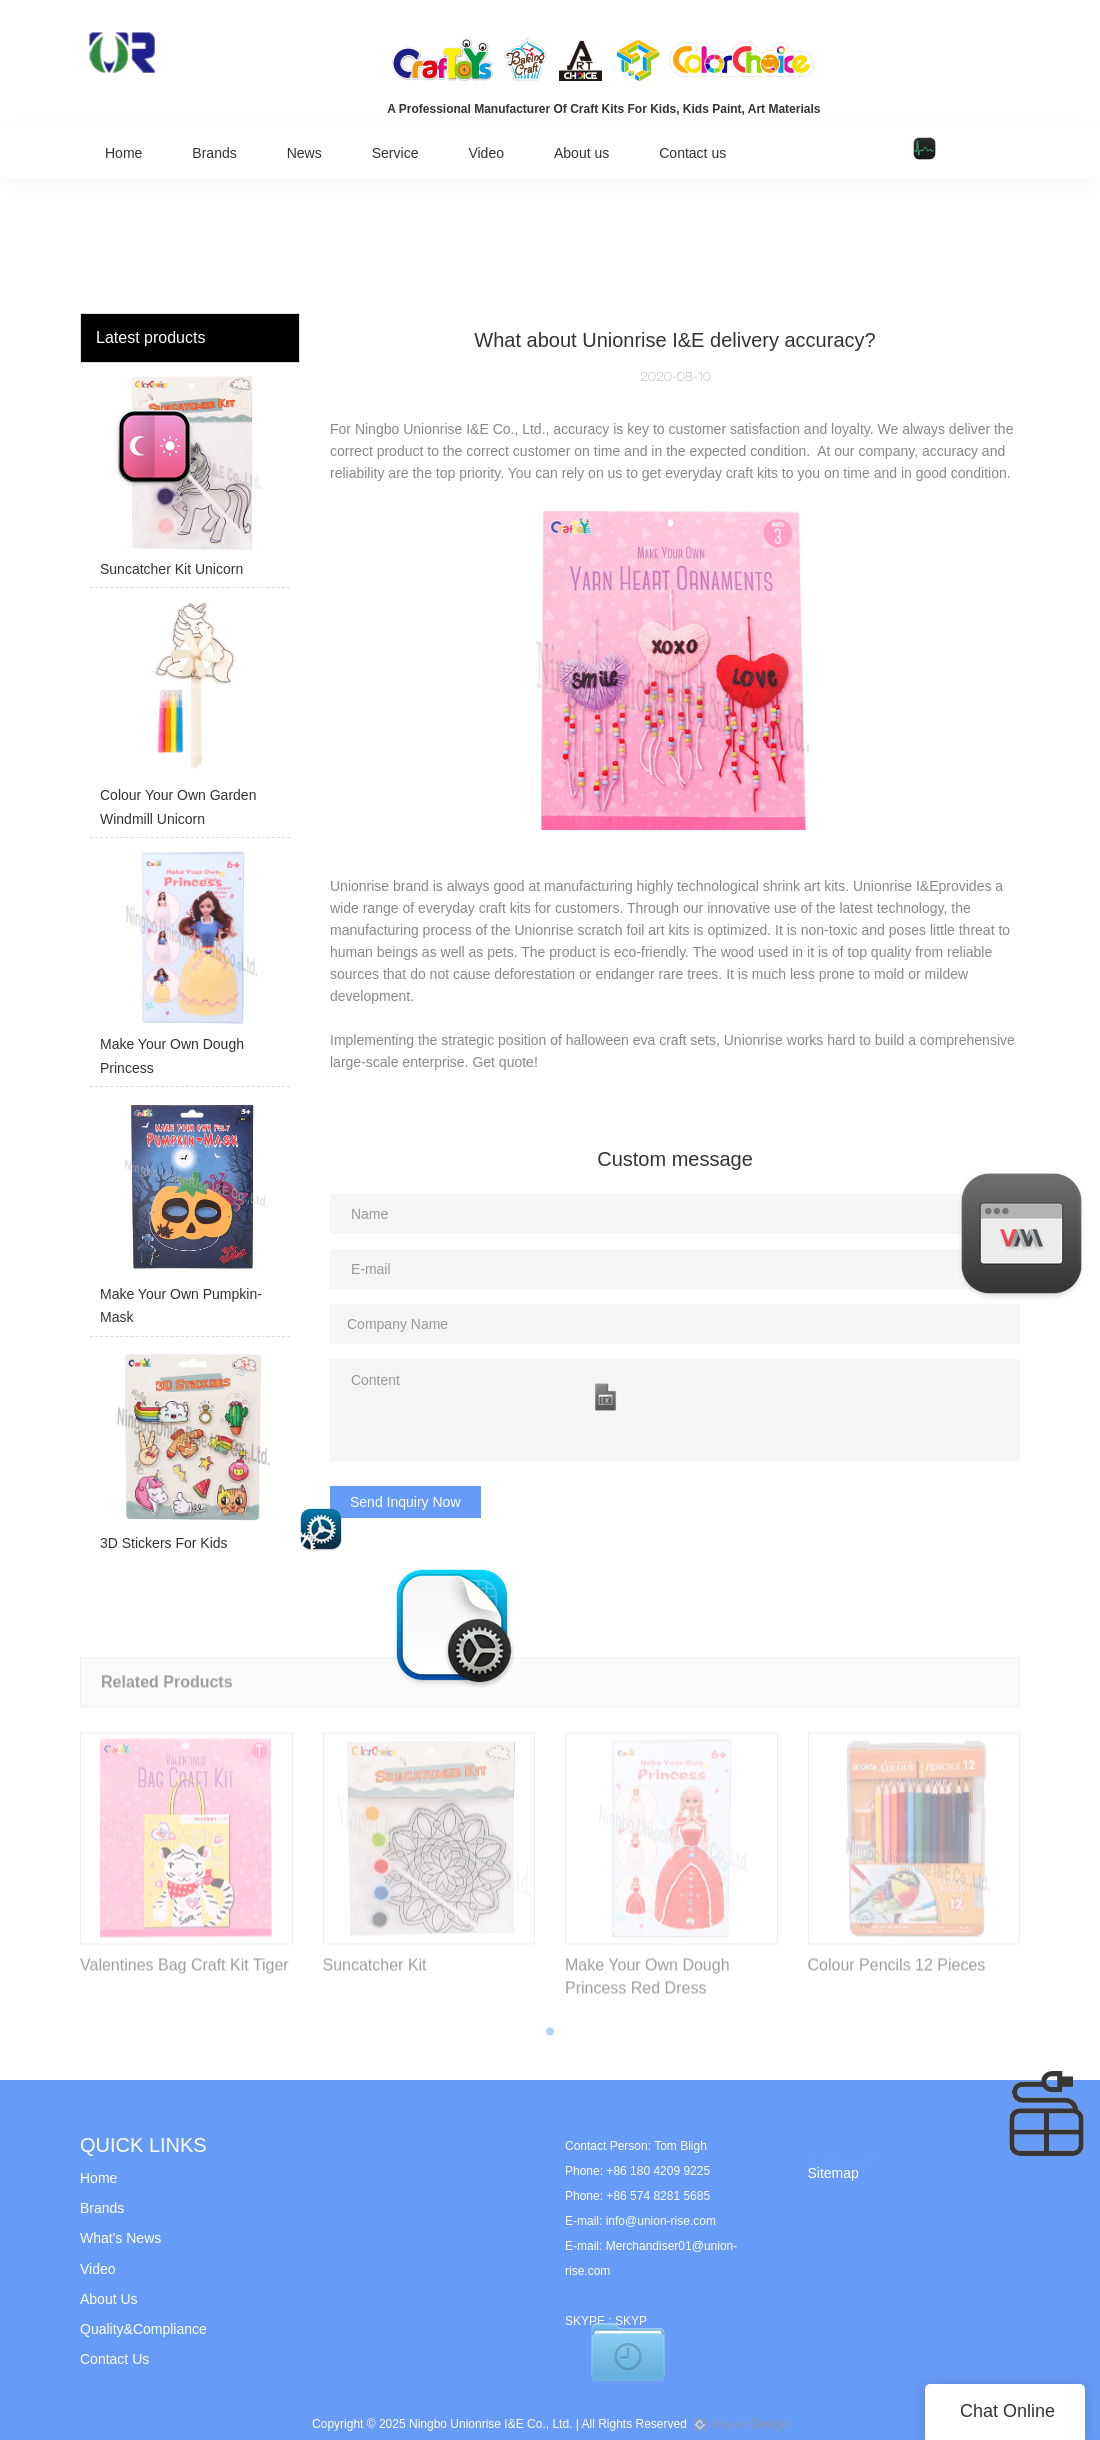 Image resolution: width=1100 pixels, height=2440 pixels. I want to click on open Steam client settings, so click(321, 1529).